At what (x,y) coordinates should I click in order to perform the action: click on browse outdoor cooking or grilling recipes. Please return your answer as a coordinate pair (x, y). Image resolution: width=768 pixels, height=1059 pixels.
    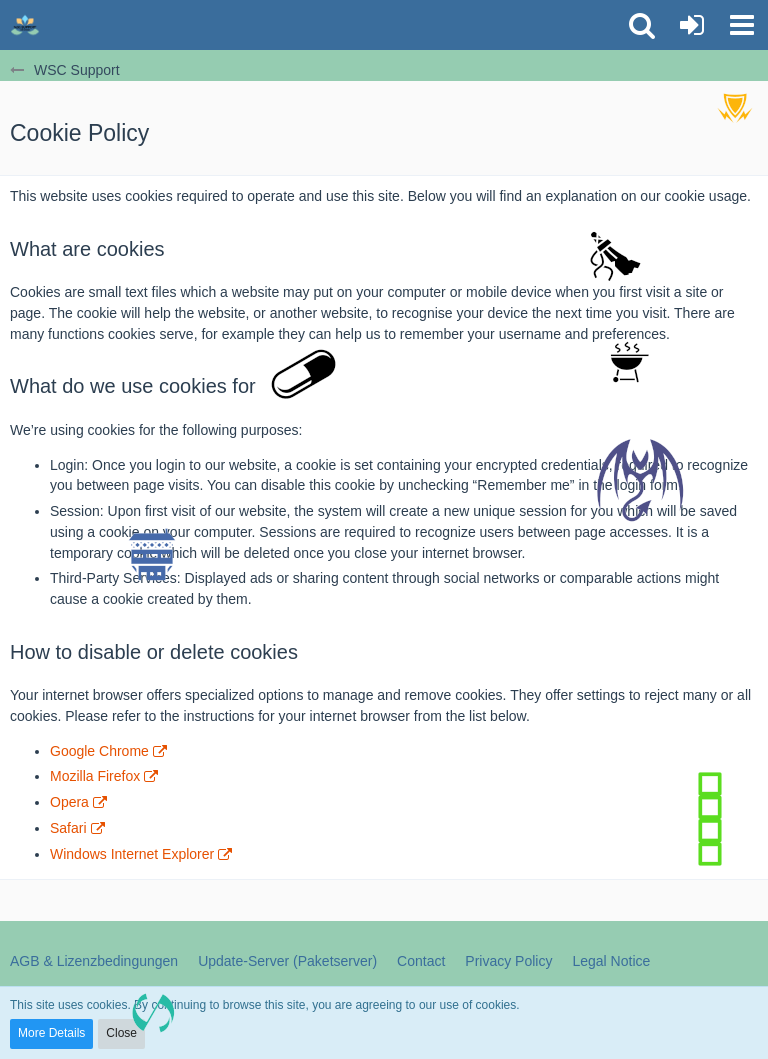
    Looking at the image, I should click on (629, 362).